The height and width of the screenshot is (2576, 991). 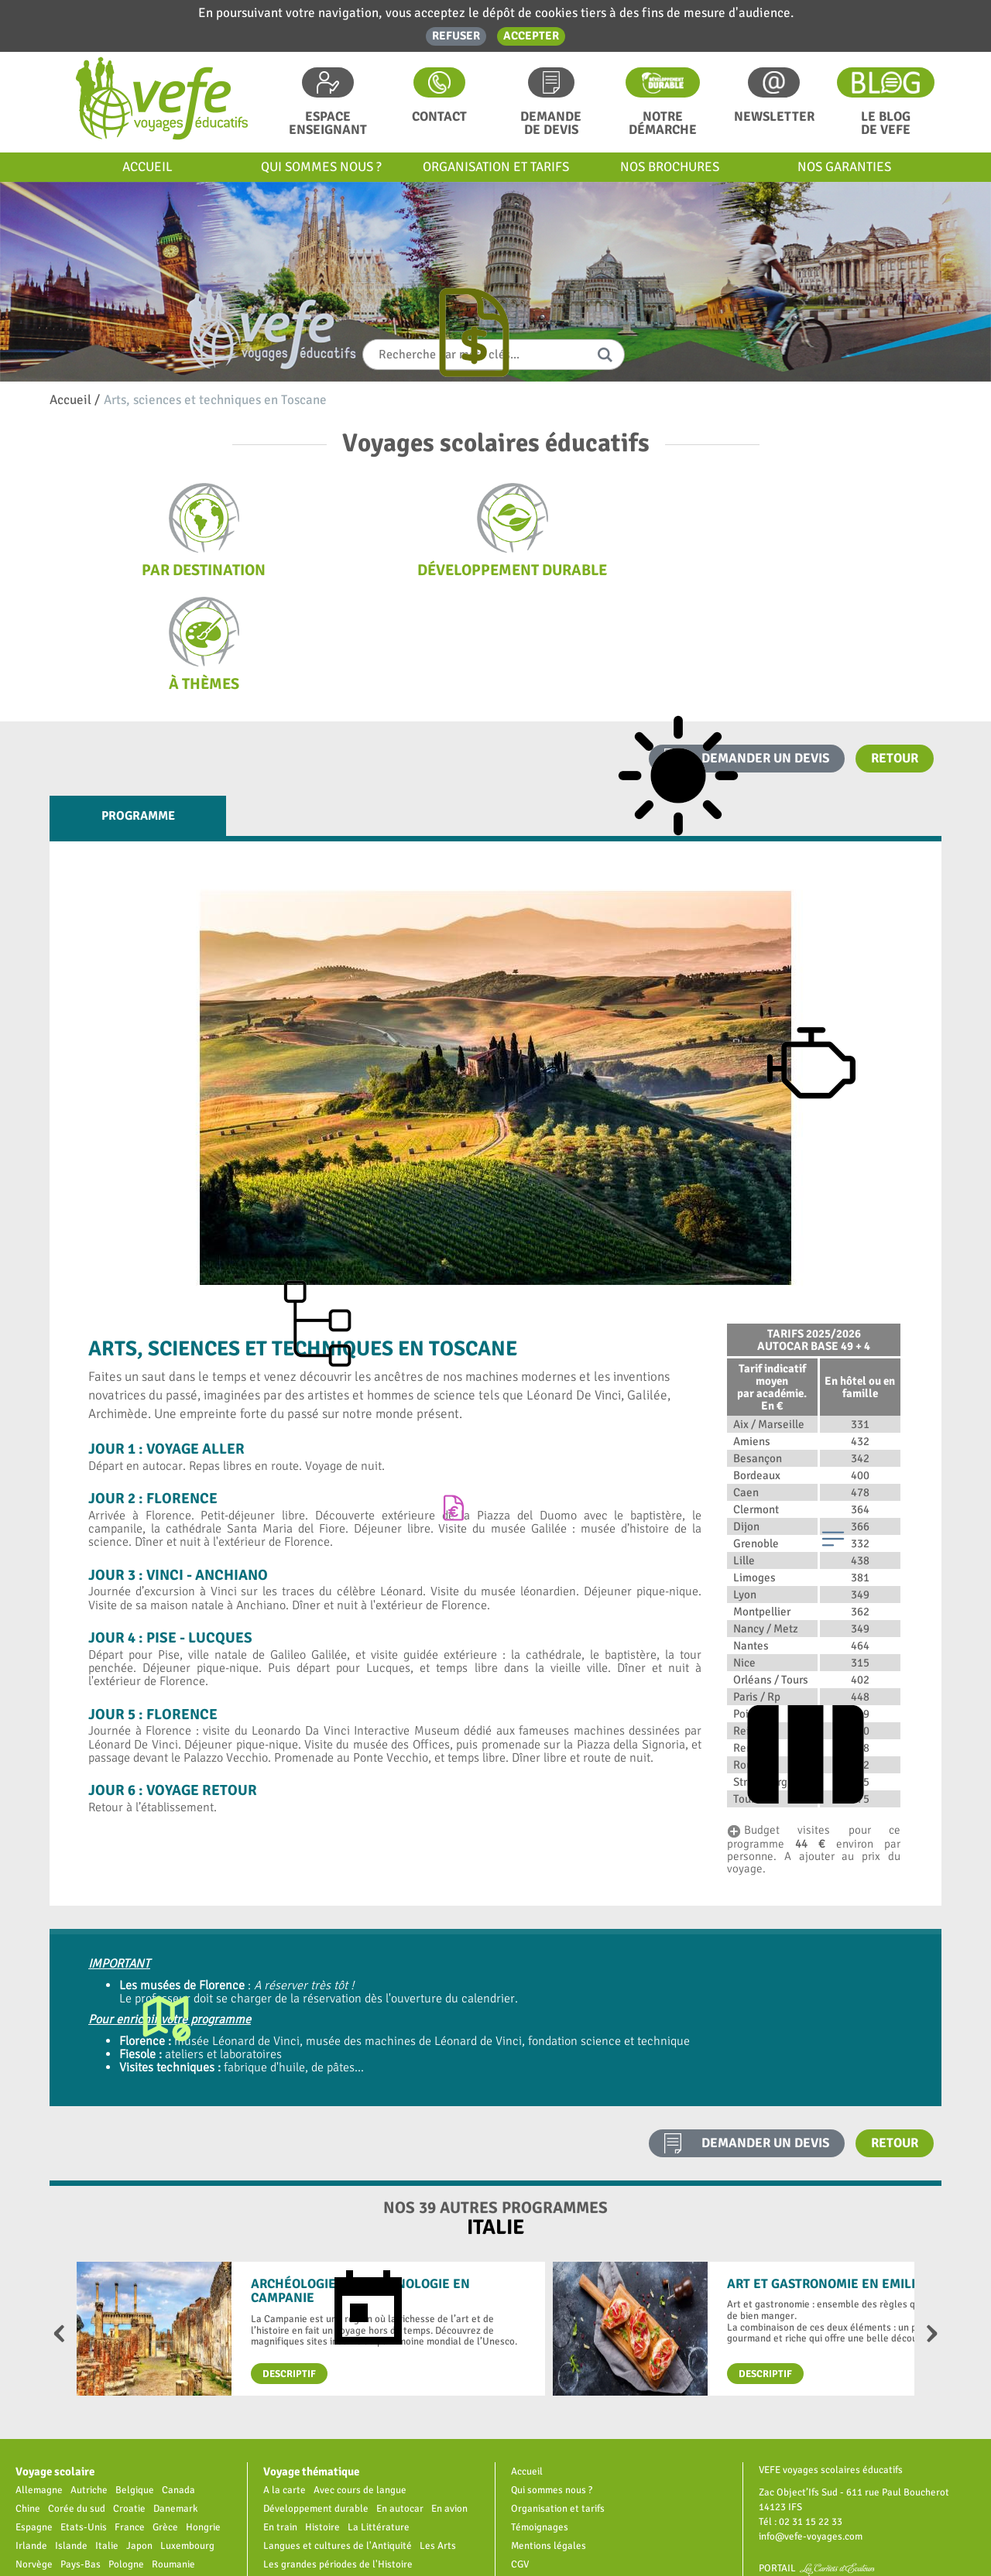 I want to click on view financial document or invoice, so click(x=474, y=332).